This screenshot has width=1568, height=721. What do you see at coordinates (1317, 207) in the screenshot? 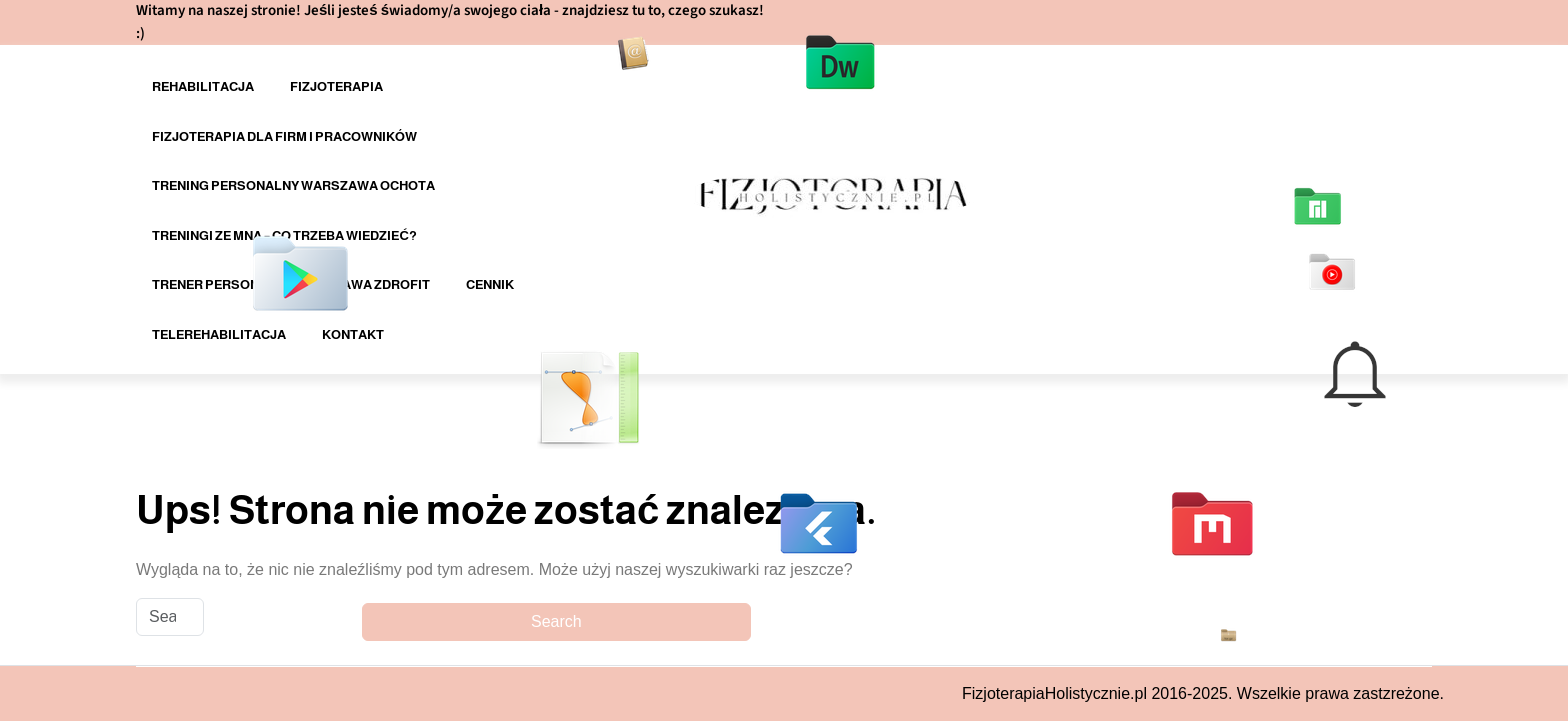
I see `open manjaro linux system folder` at bounding box center [1317, 207].